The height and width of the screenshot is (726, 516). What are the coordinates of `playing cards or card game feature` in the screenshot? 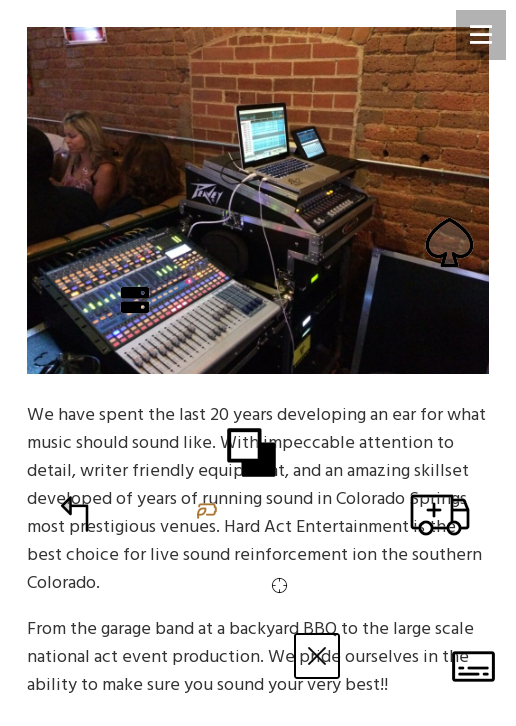 It's located at (449, 243).